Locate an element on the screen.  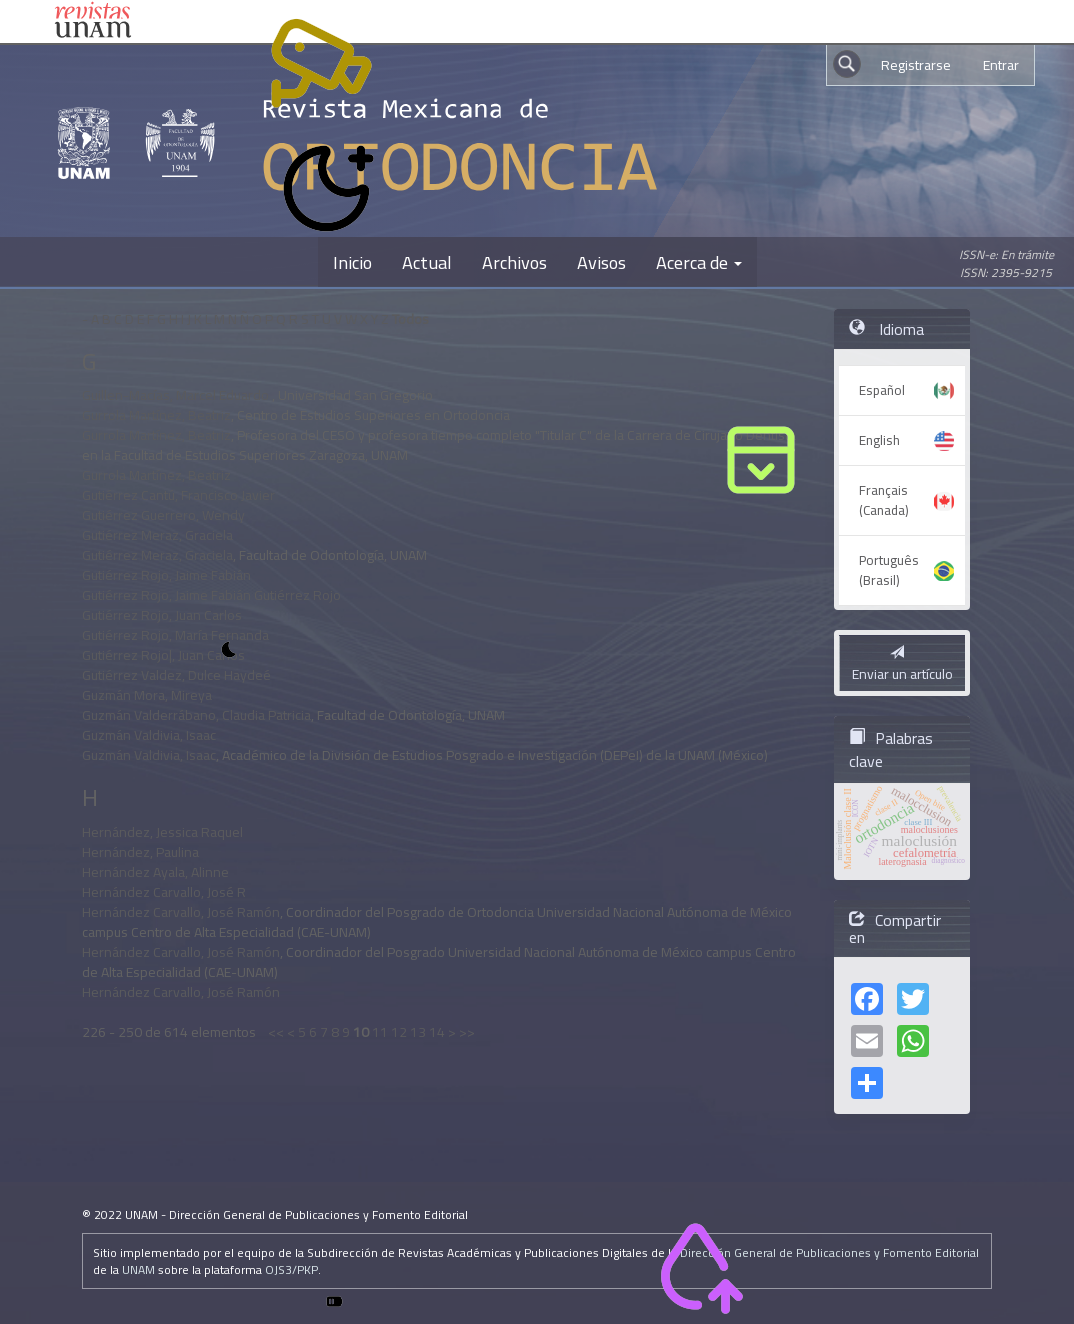
indicates battery level at approximately 50% charge is located at coordinates (334, 1301).